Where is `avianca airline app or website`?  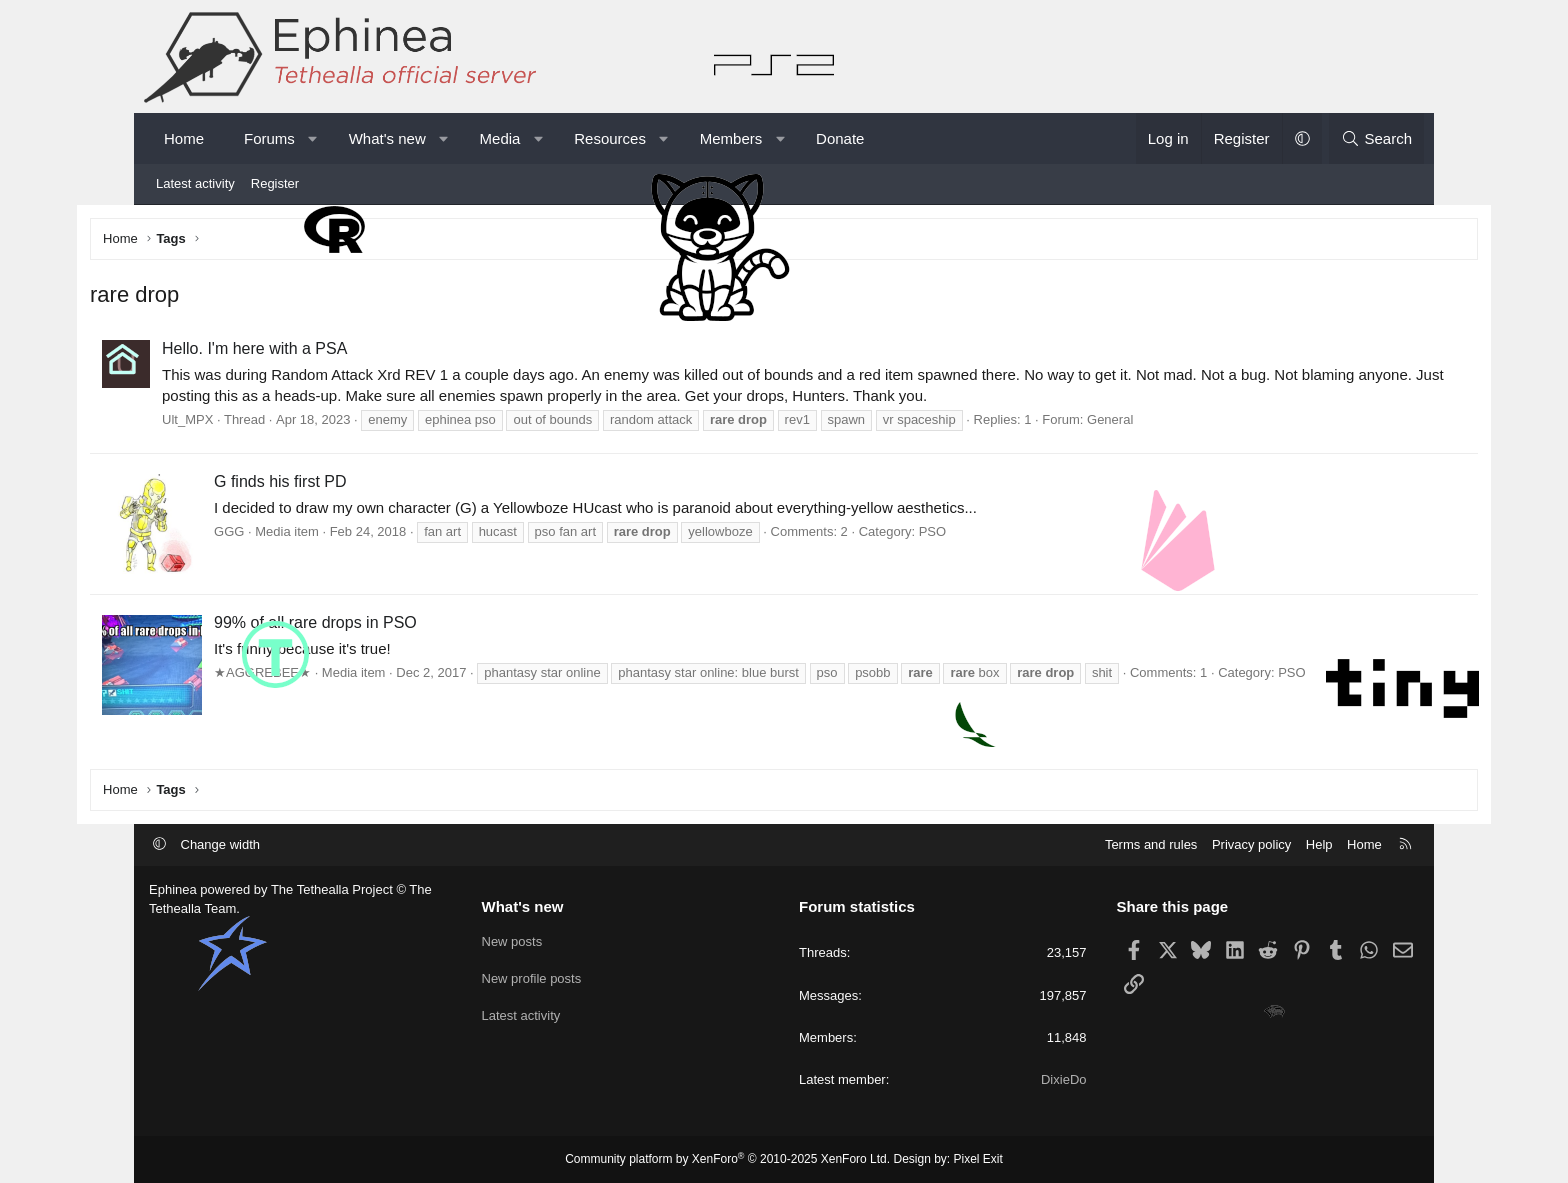
avianca airline app or website is located at coordinates (975, 724).